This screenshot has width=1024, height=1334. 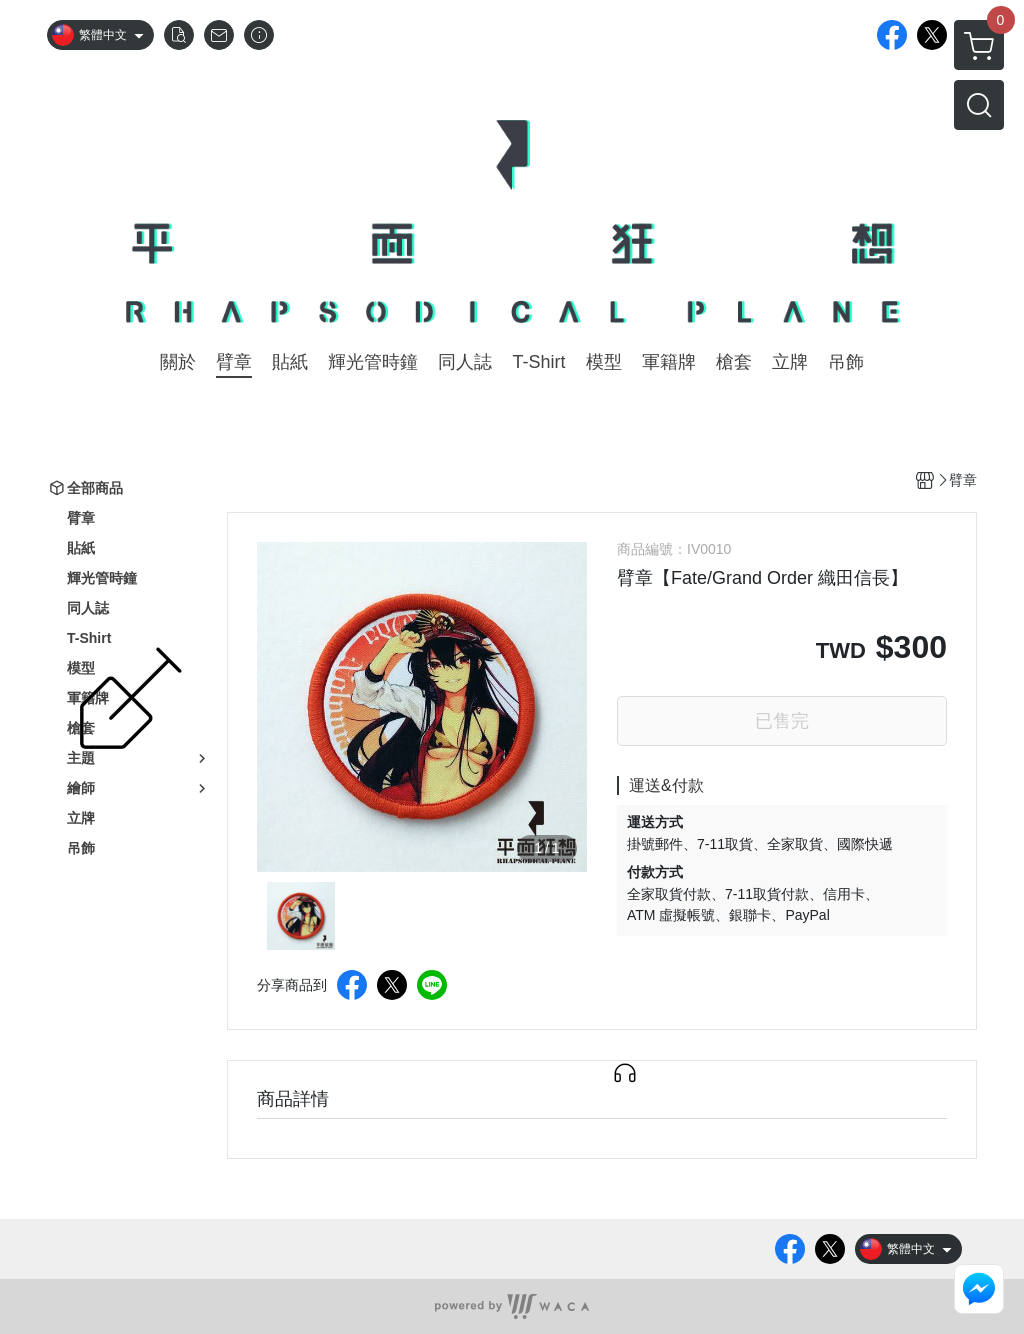 What do you see at coordinates (625, 1074) in the screenshot?
I see `access audio or music player` at bounding box center [625, 1074].